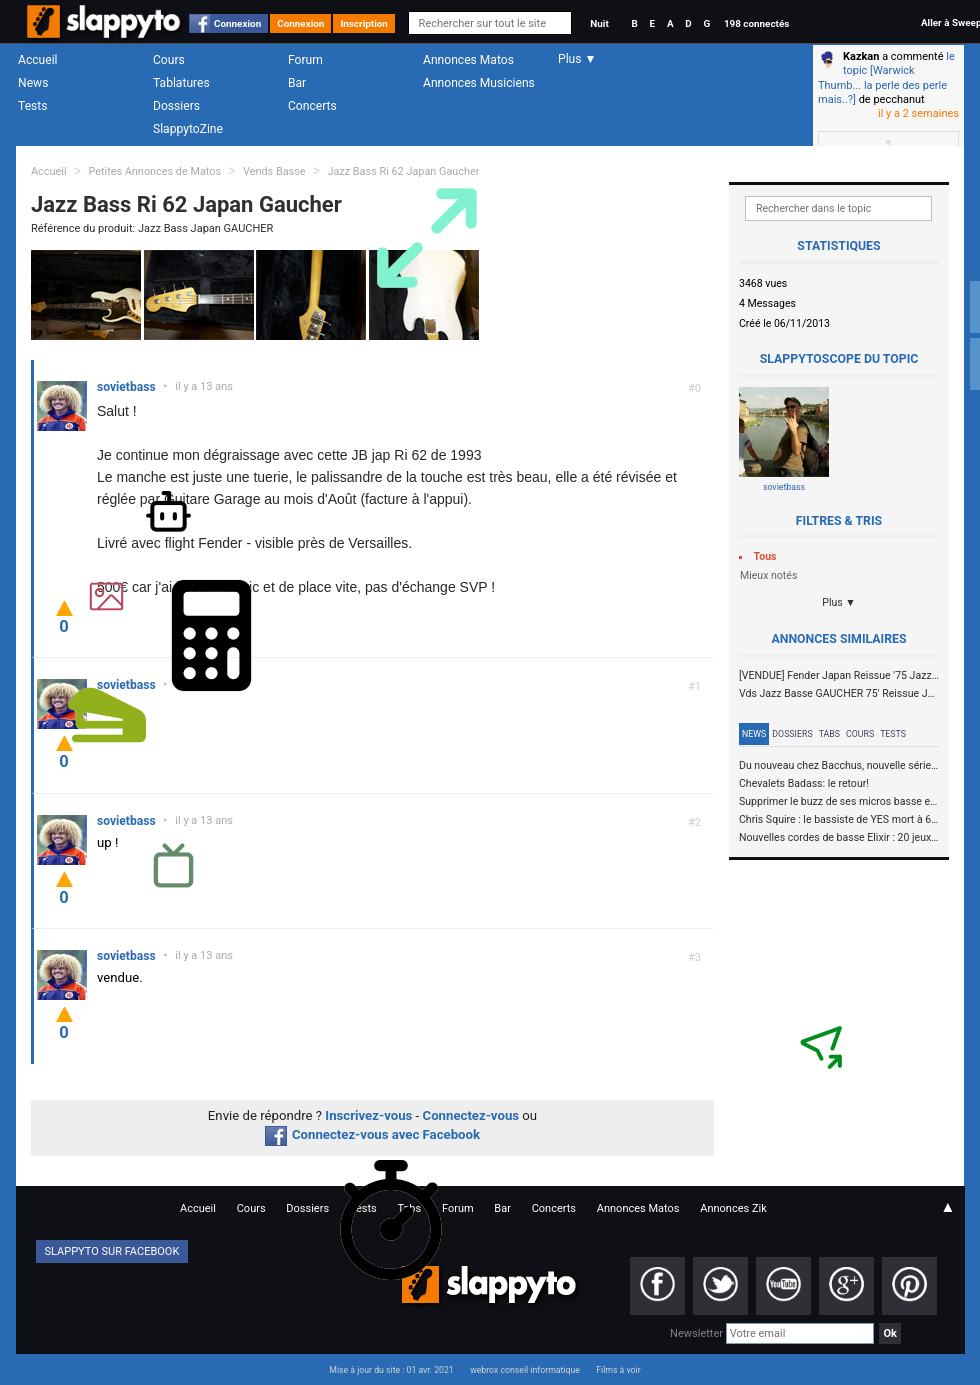 The width and height of the screenshot is (980, 1385). I want to click on start or stop a timer, so click(391, 1220).